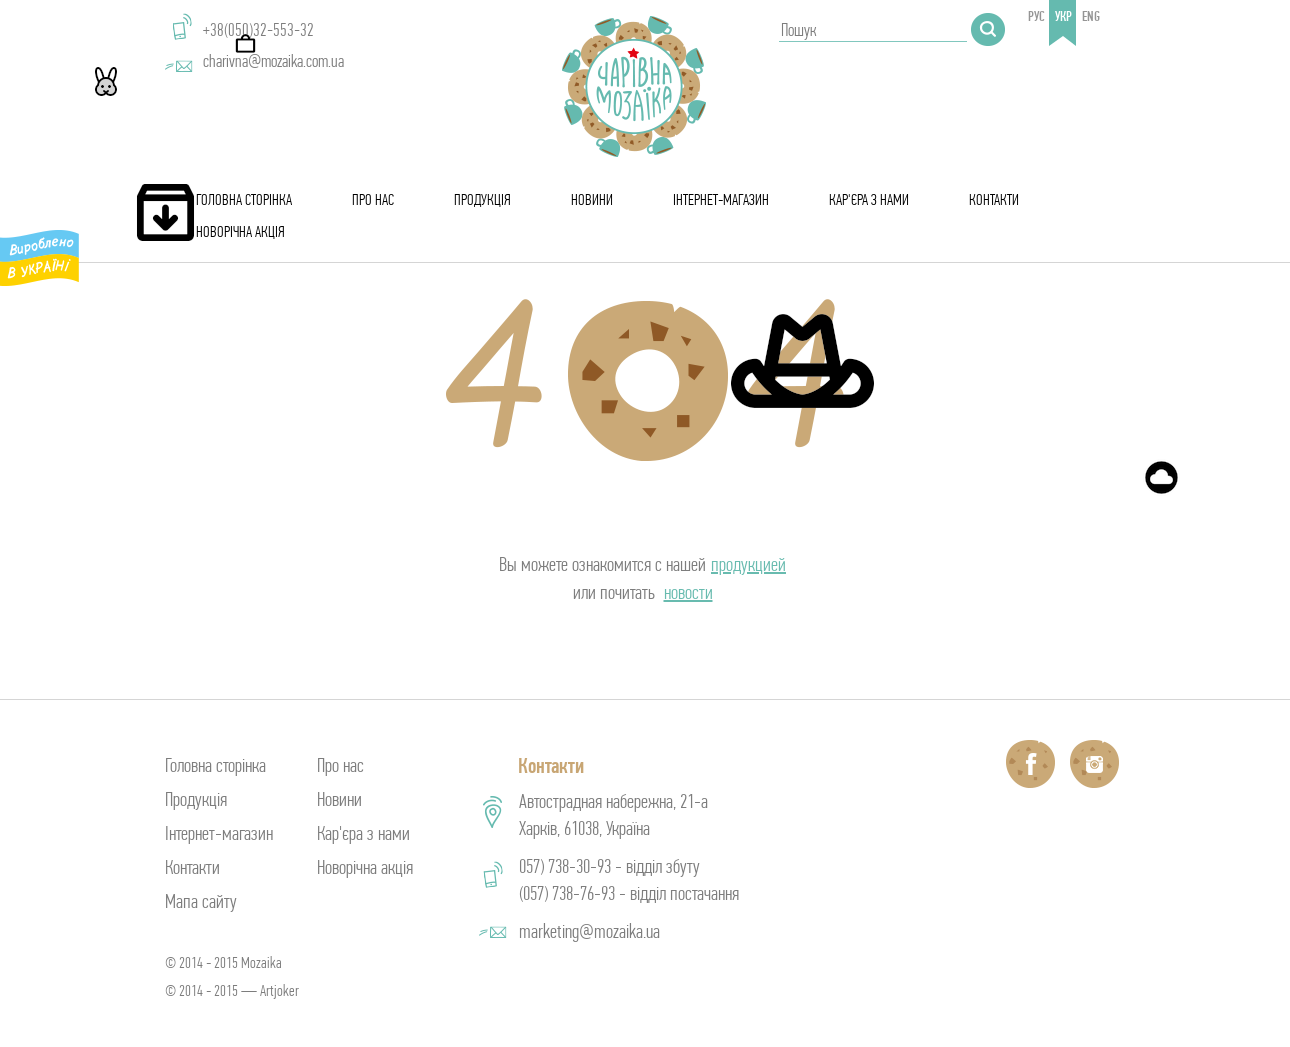  I want to click on select cowboy hat avatar or profile icon, so click(802, 365).